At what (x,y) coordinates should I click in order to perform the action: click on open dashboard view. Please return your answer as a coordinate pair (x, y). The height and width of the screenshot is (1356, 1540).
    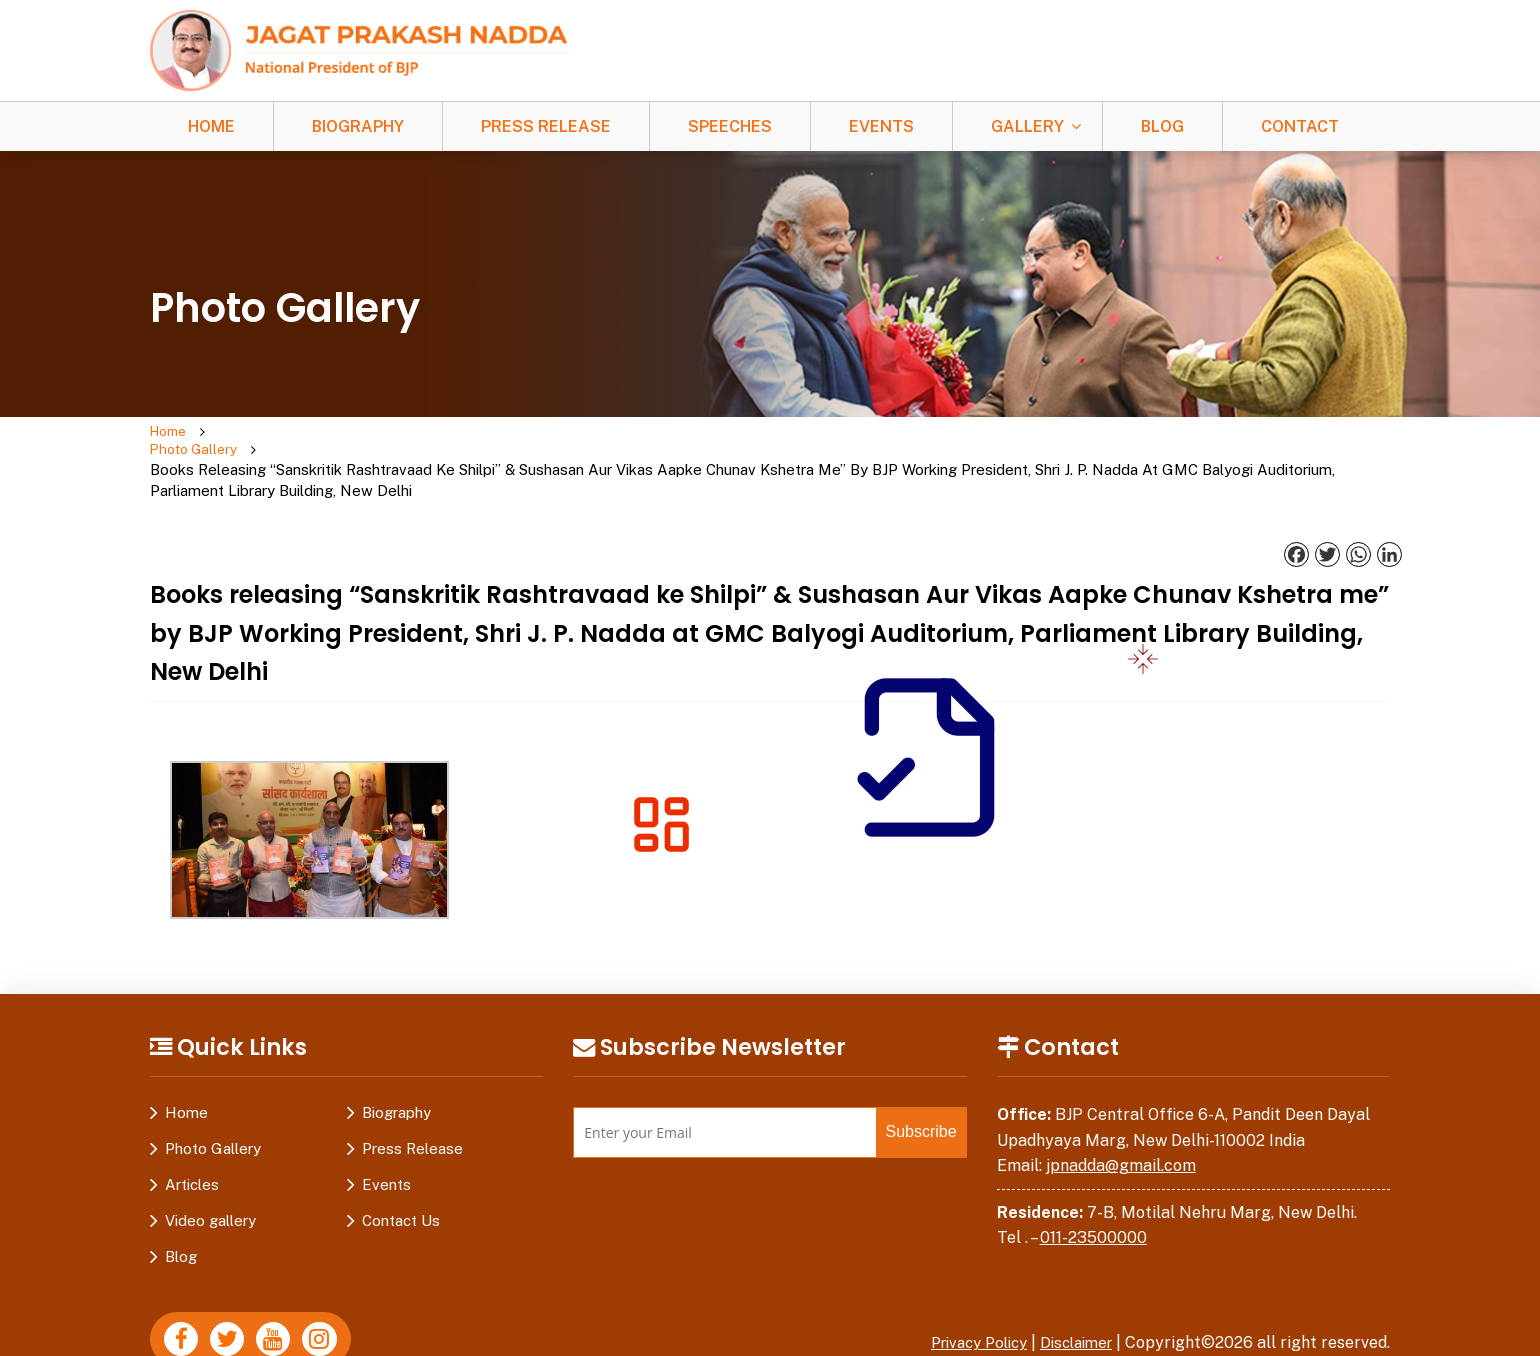
    Looking at the image, I should click on (661, 824).